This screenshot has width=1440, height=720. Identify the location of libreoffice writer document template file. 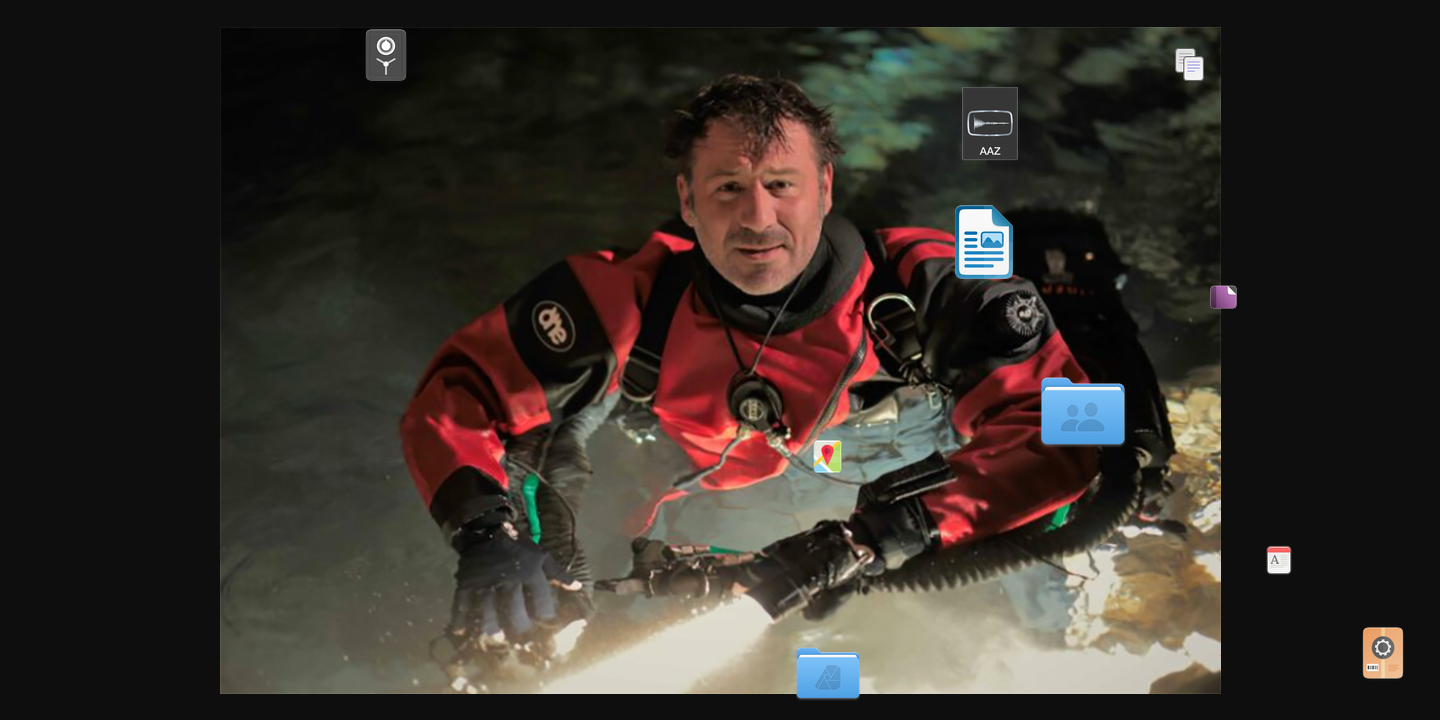
(984, 242).